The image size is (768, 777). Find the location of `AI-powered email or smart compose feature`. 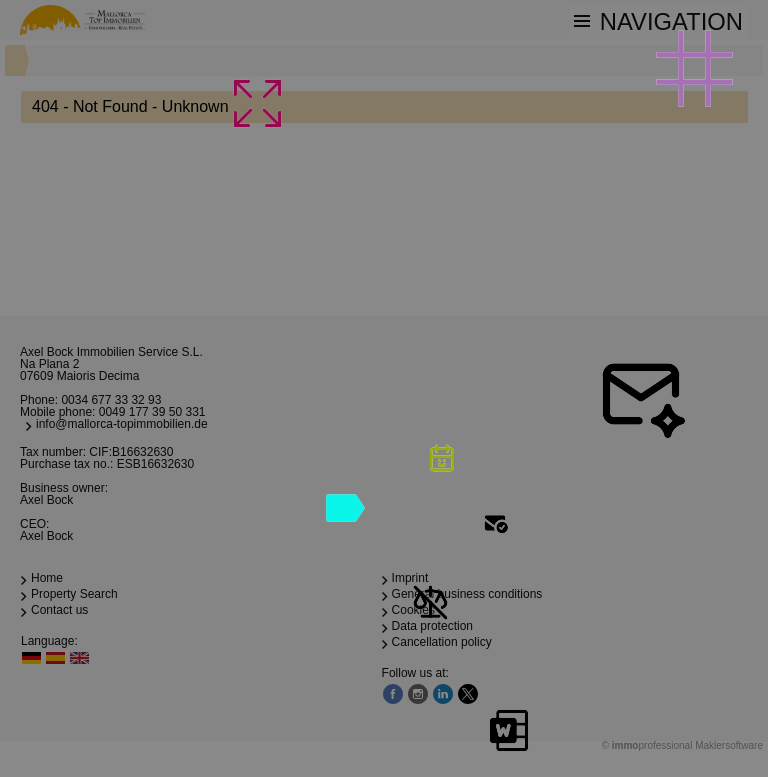

AI-powered email or smart compose feature is located at coordinates (641, 394).